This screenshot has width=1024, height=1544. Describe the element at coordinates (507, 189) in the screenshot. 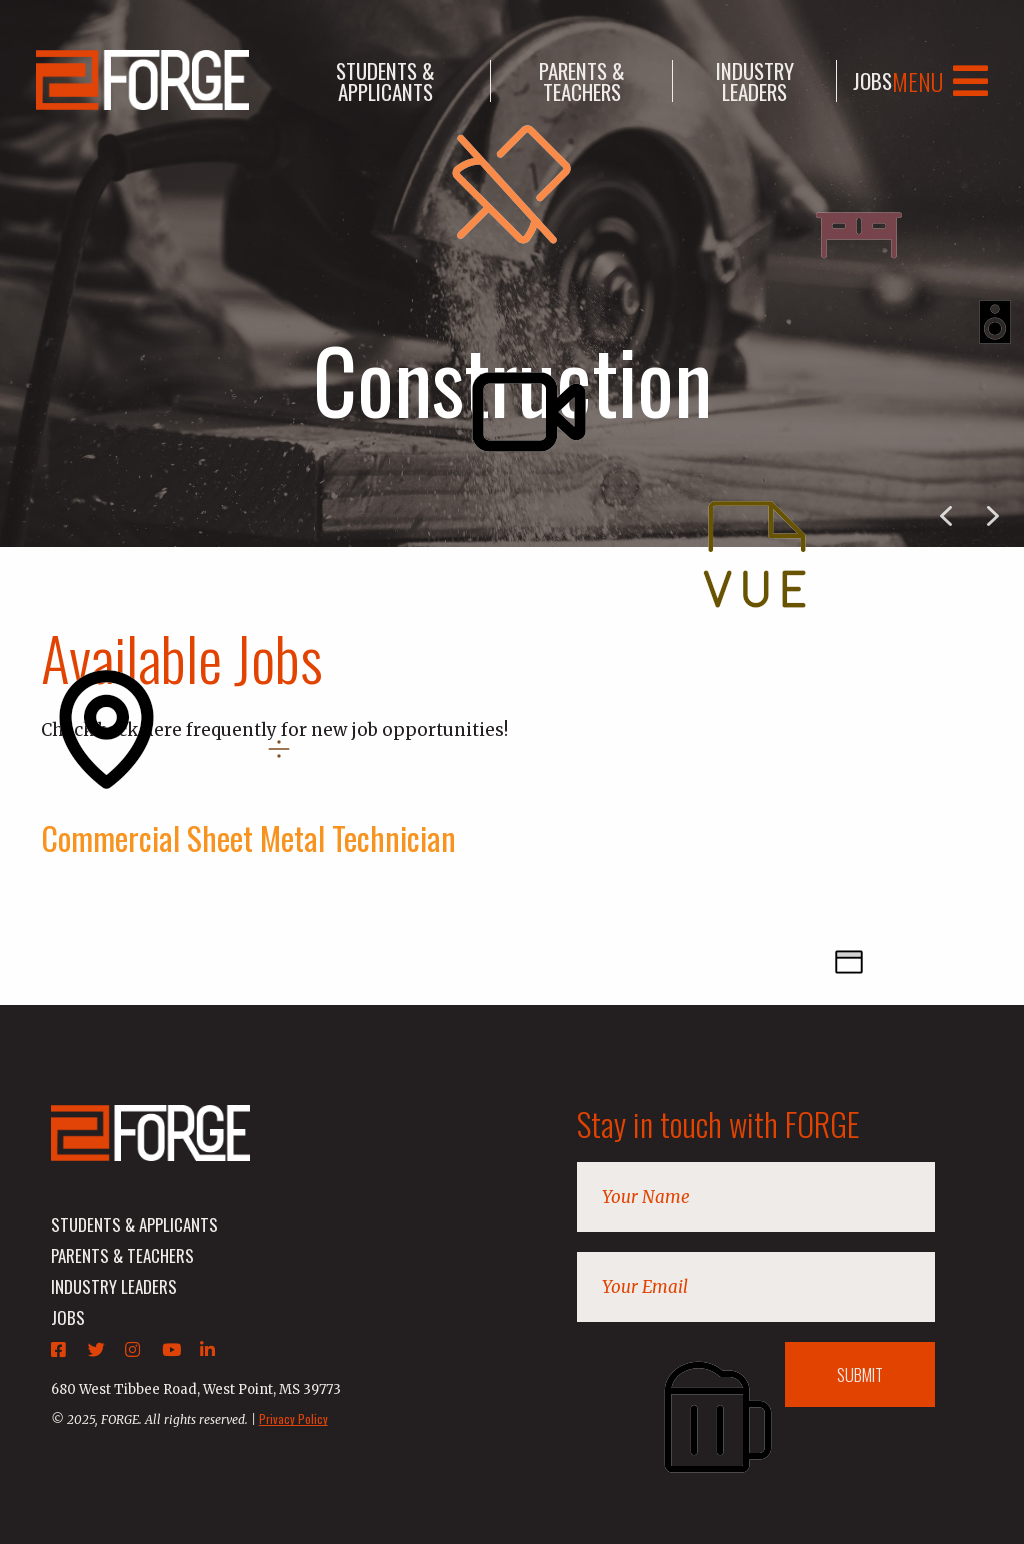

I see `unpin this item` at that location.